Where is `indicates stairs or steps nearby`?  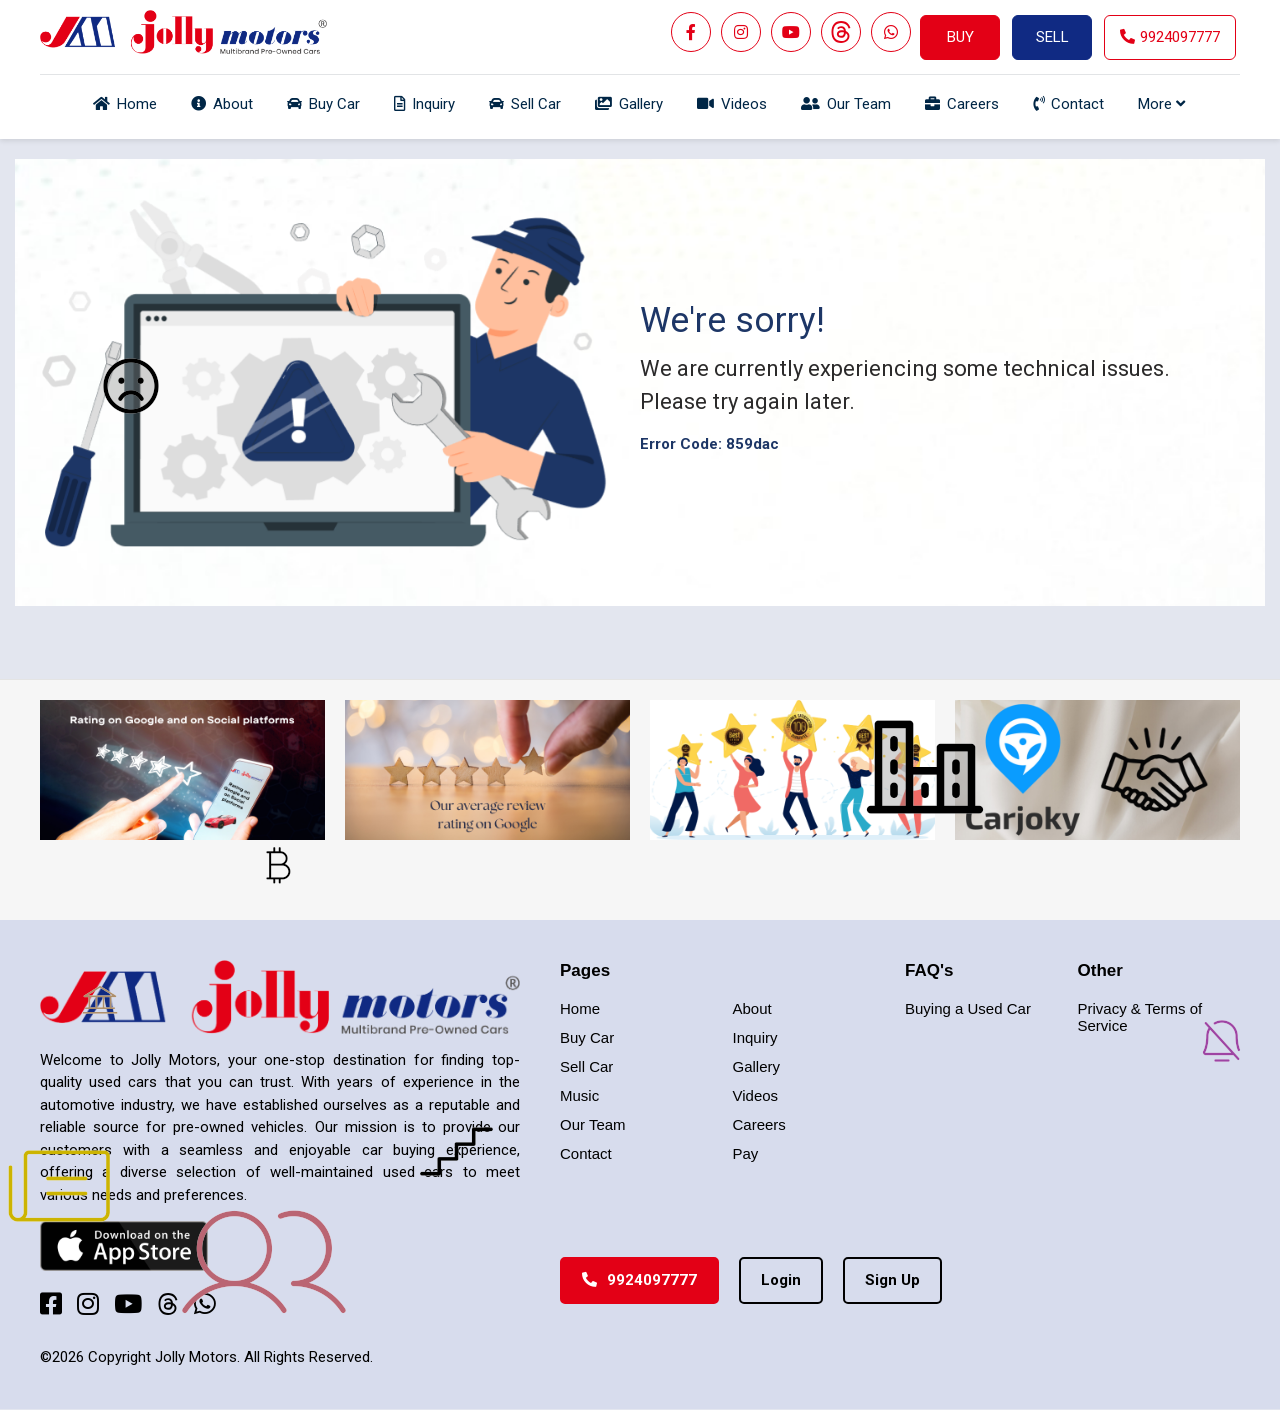
indicates stairs or steps nearby is located at coordinates (456, 1151).